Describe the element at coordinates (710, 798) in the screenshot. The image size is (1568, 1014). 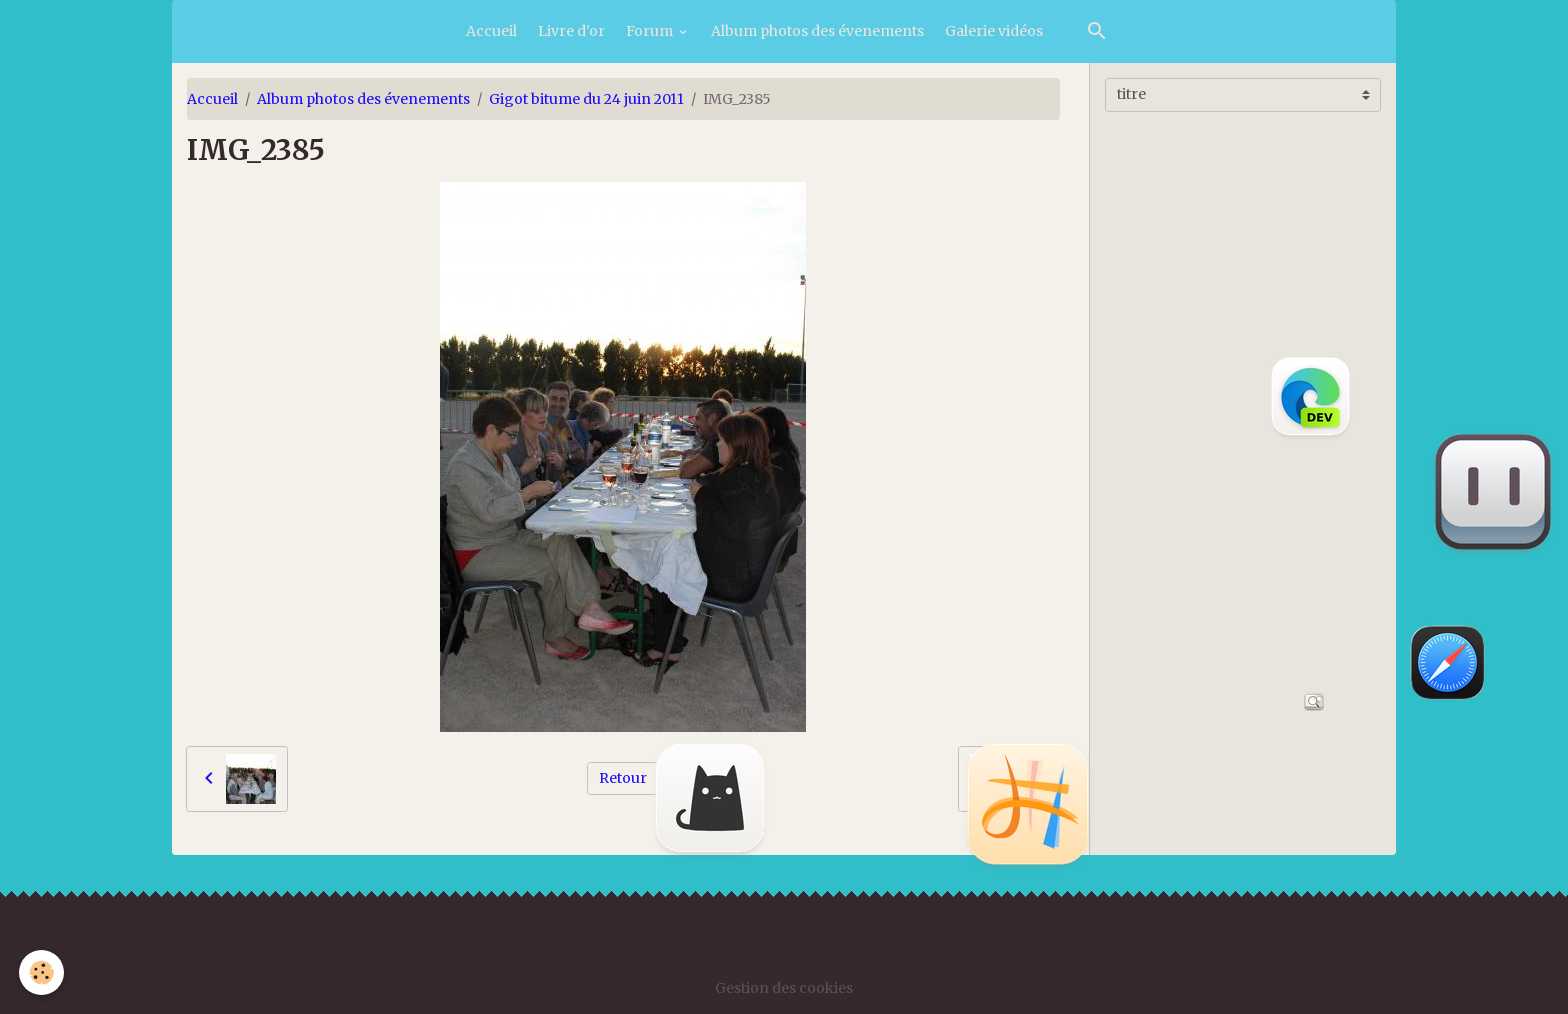
I see `open the Clash proxy app` at that location.